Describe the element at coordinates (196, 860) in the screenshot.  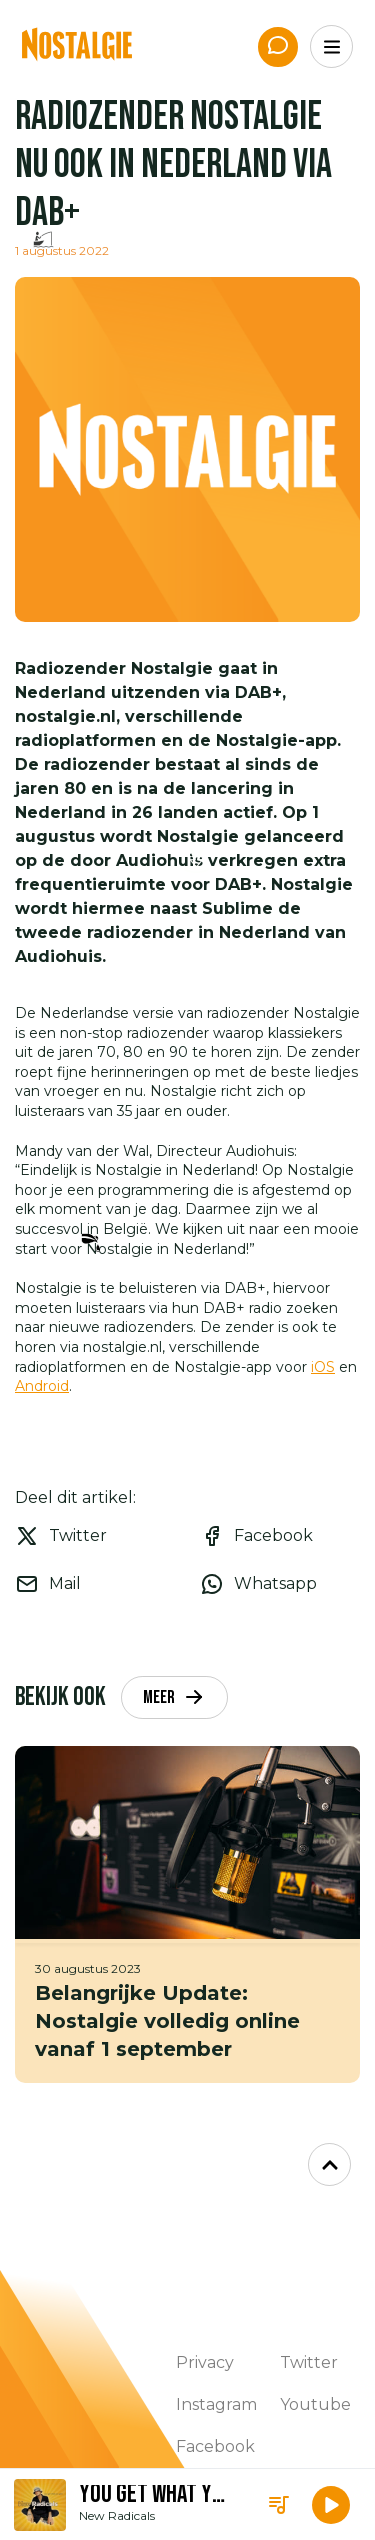
I see `indicates a drop zone or landing point` at that location.